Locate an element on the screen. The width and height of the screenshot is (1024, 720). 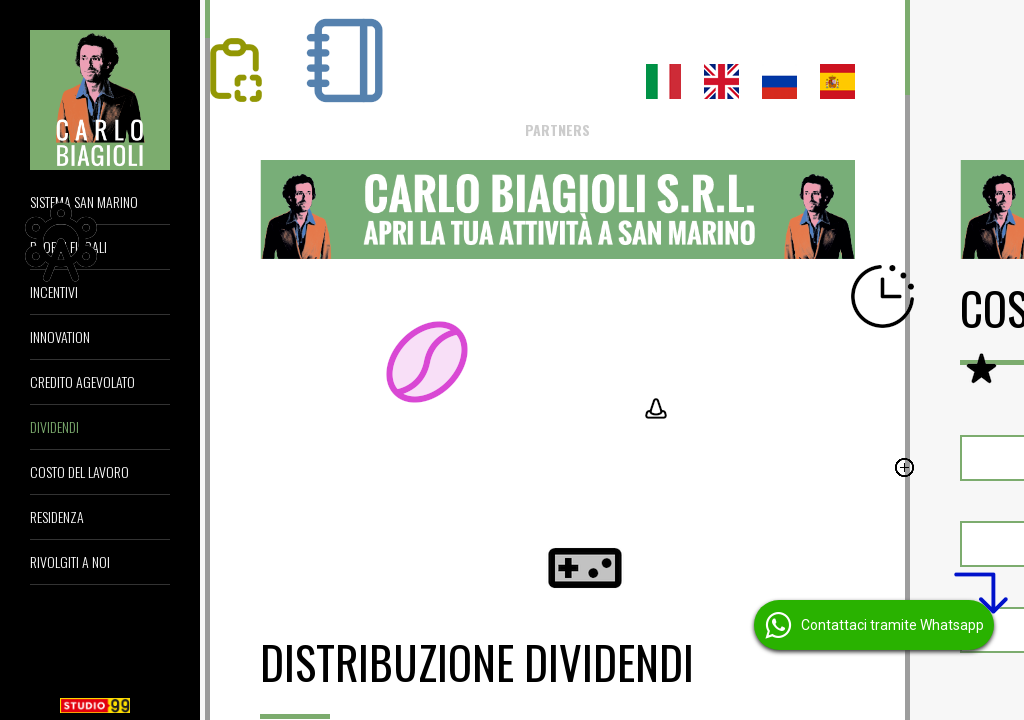
view carousel or ferris wheel attraction is located at coordinates (61, 242).